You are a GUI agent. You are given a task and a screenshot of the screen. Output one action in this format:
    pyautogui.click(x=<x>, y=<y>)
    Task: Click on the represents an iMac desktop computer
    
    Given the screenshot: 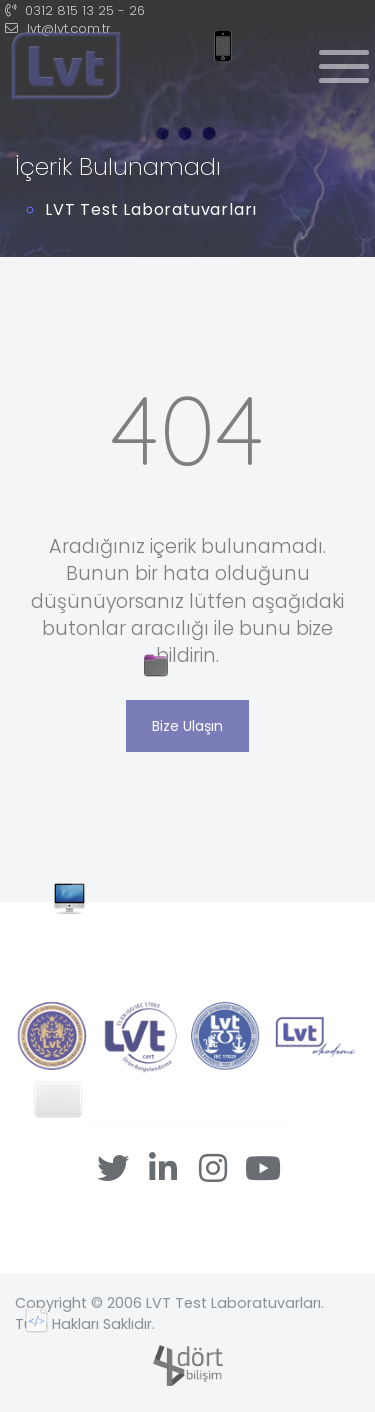 What is the action you would take?
    pyautogui.click(x=69, y=892)
    